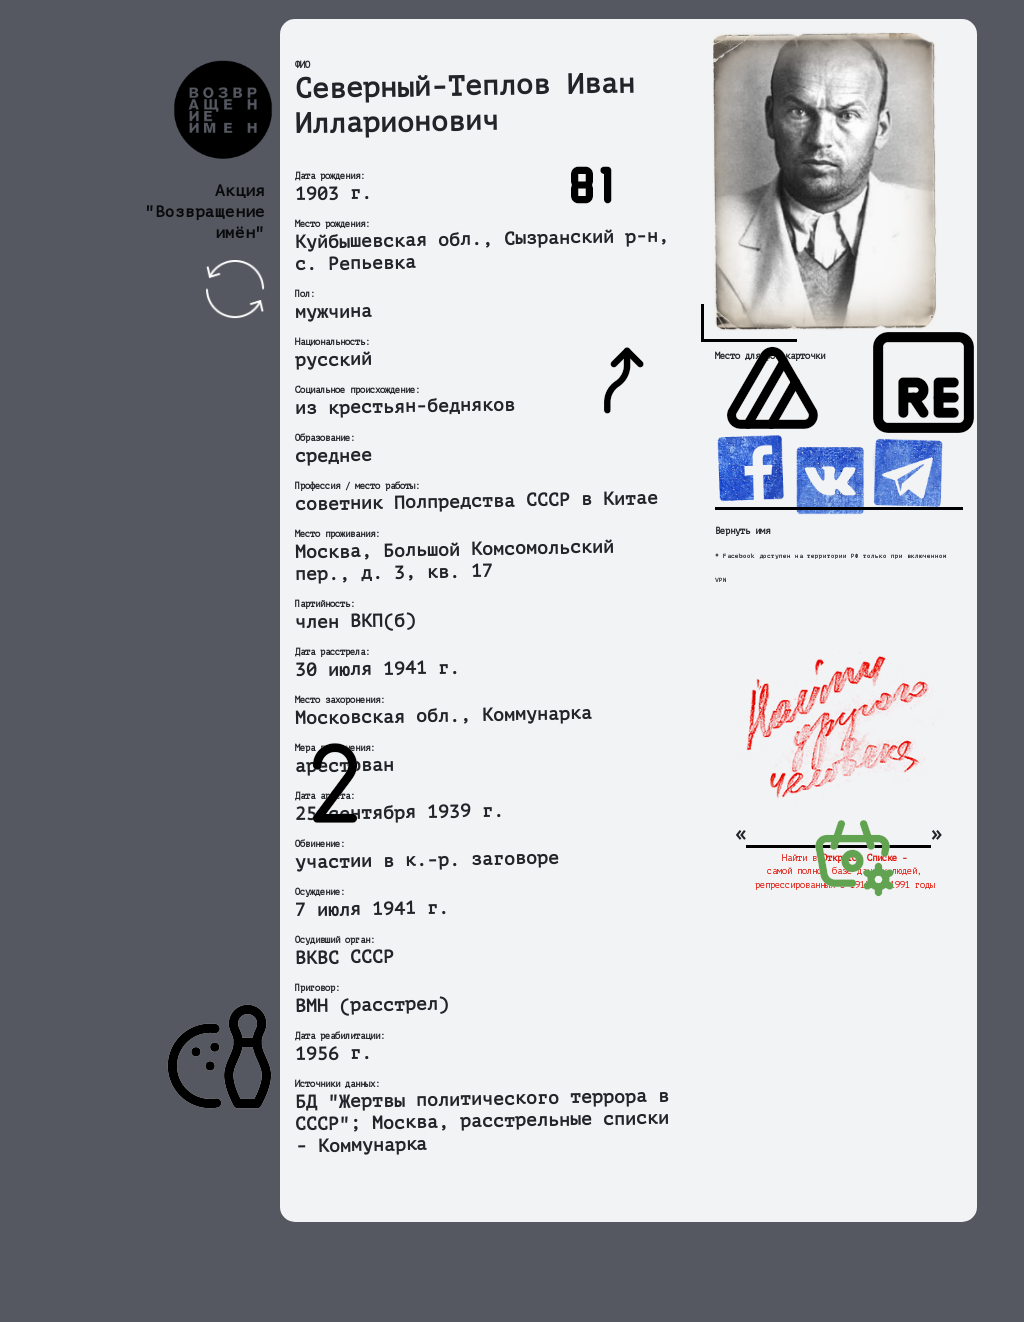 The height and width of the screenshot is (1322, 1024). What do you see at coordinates (593, 185) in the screenshot?
I see `indicates item number 81 in a list or sequence` at bounding box center [593, 185].